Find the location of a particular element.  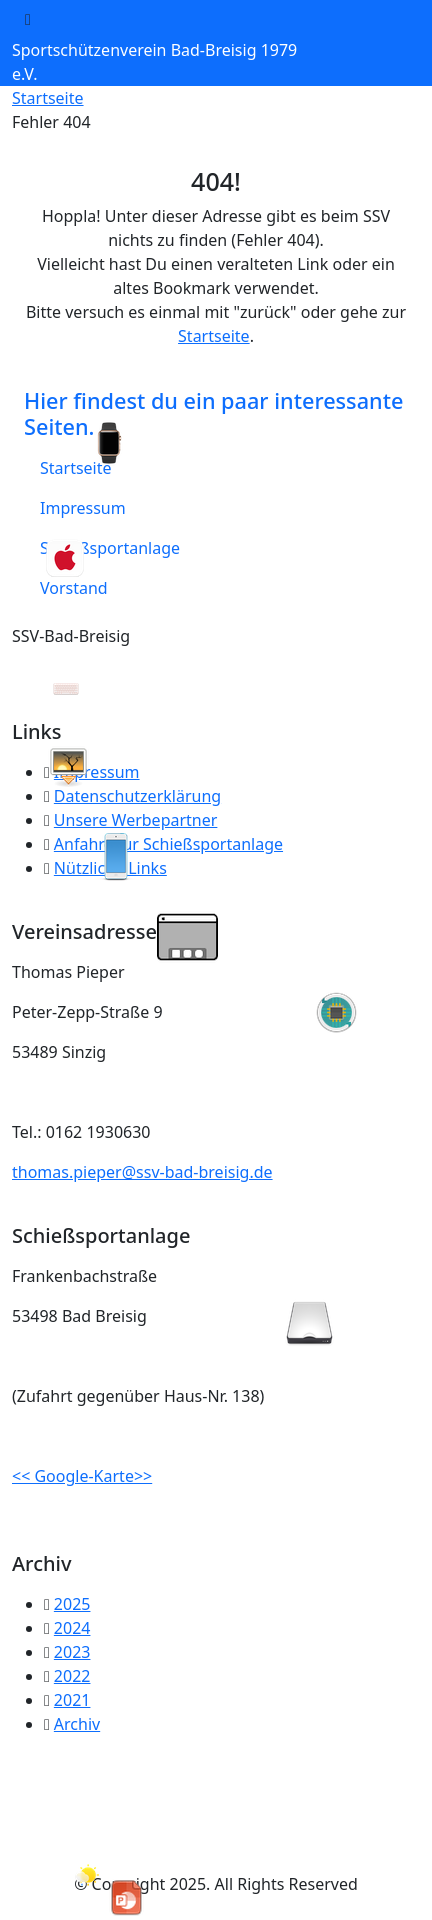

apple watch device icon is located at coordinates (109, 443).